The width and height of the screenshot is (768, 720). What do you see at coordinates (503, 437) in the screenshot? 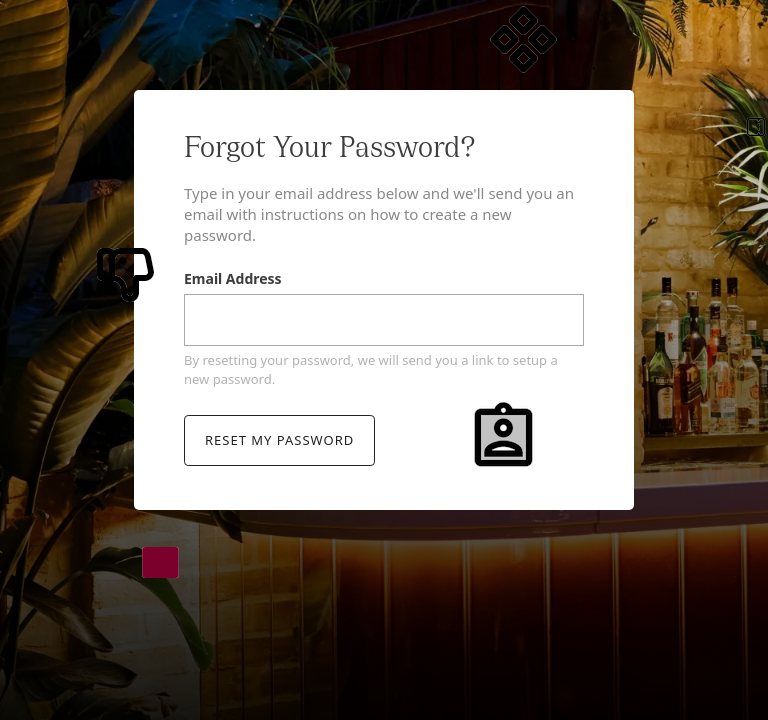
I see `view assigned personnel or contact details` at bounding box center [503, 437].